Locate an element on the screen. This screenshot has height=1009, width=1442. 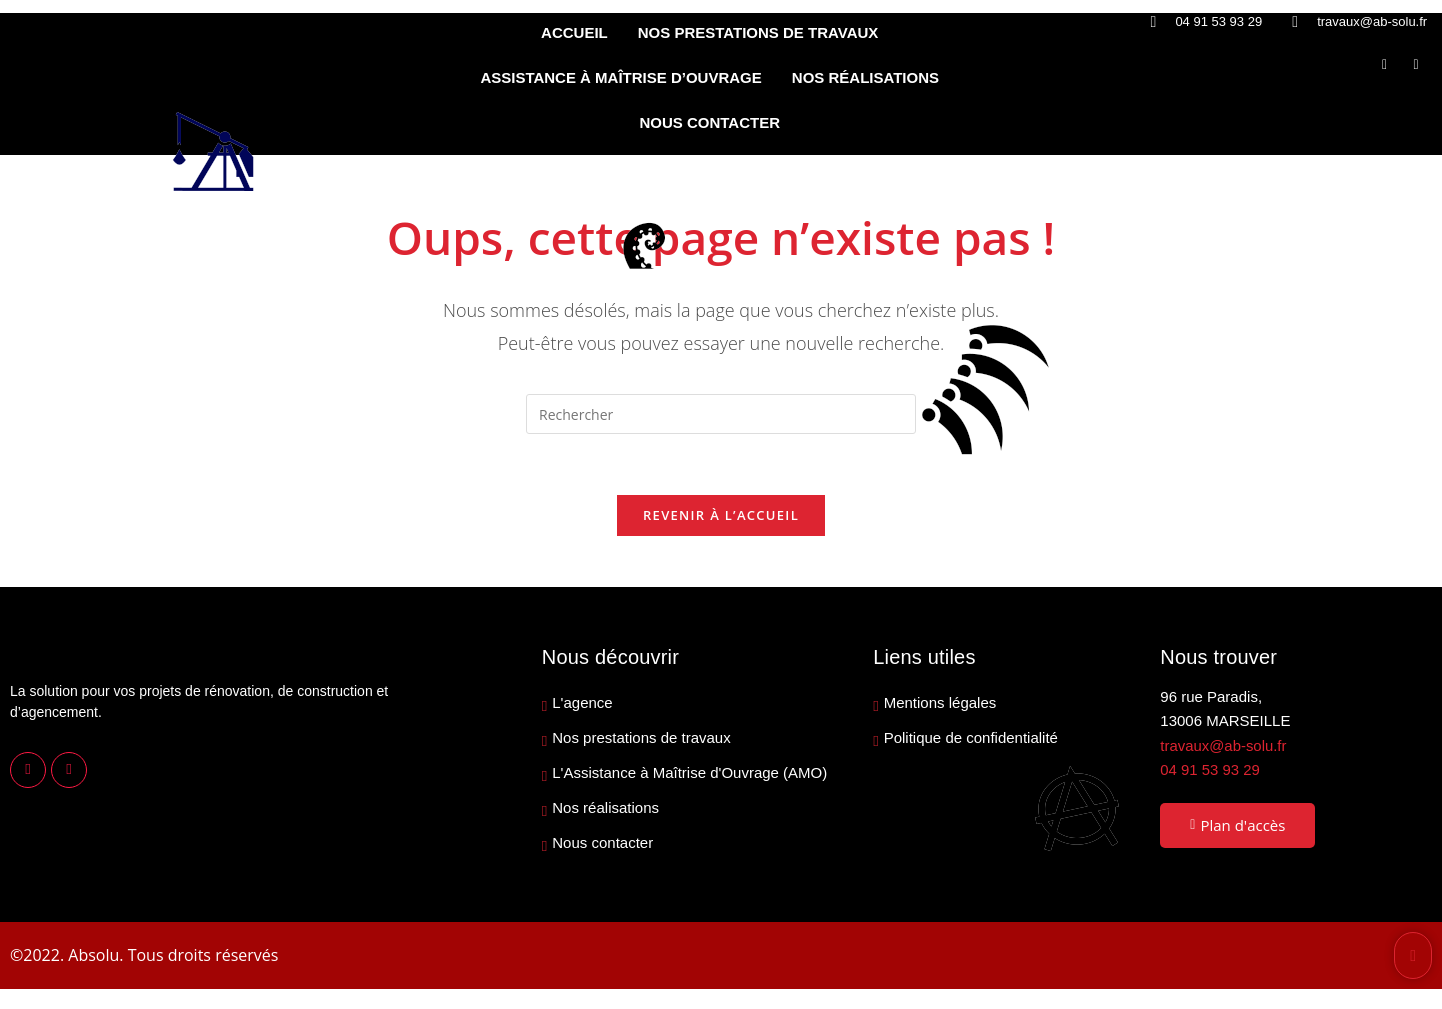
launch projectile or siege weapon in game is located at coordinates (213, 148).